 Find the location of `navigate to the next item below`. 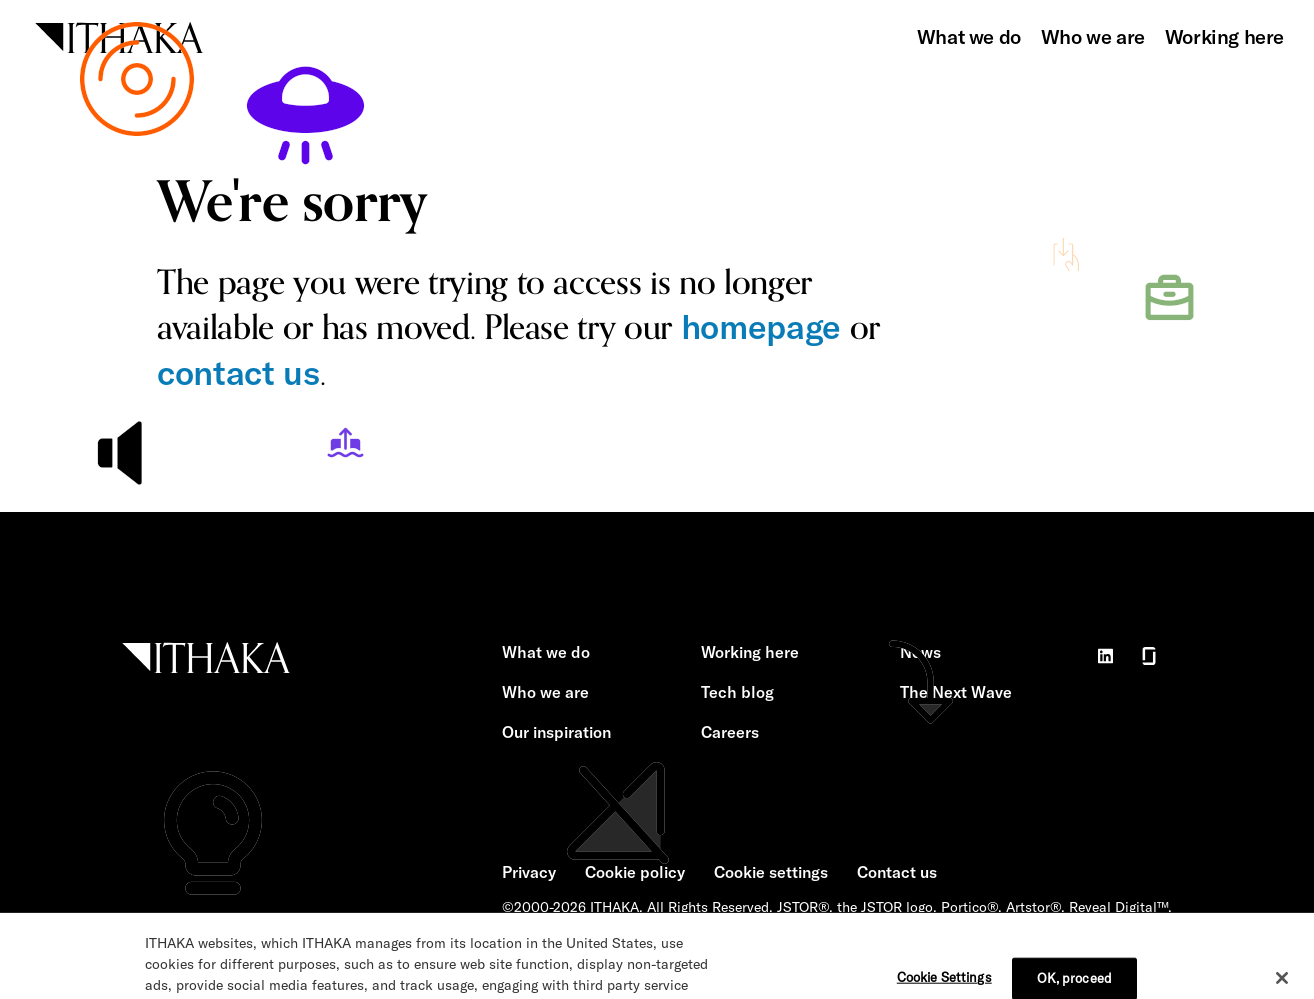

navigate to the next item below is located at coordinates (921, 682).